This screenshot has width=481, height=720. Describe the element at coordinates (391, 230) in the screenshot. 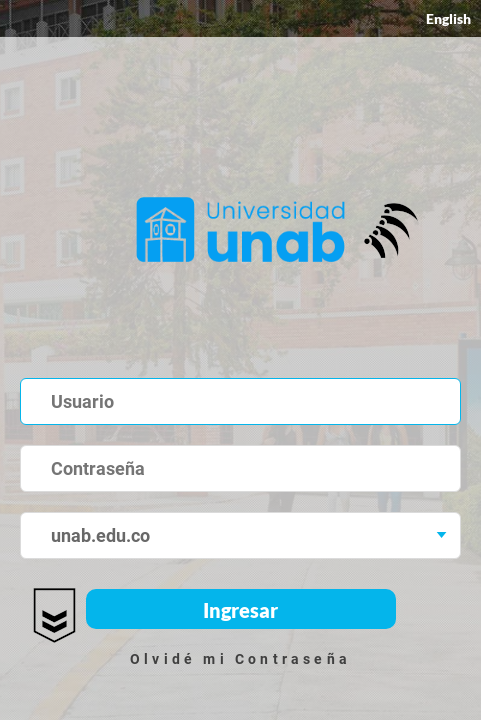

I see `indicates a claw attack or scratch ability` at that location.